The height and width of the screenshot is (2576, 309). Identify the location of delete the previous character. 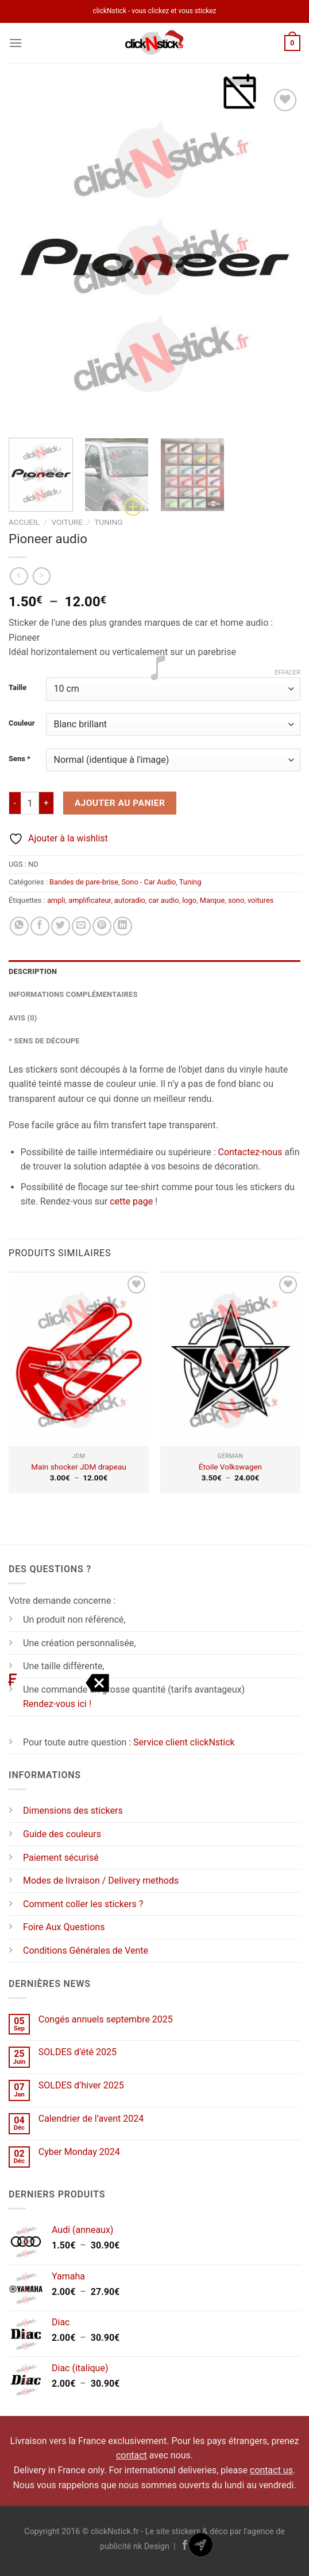
(98, 1683).